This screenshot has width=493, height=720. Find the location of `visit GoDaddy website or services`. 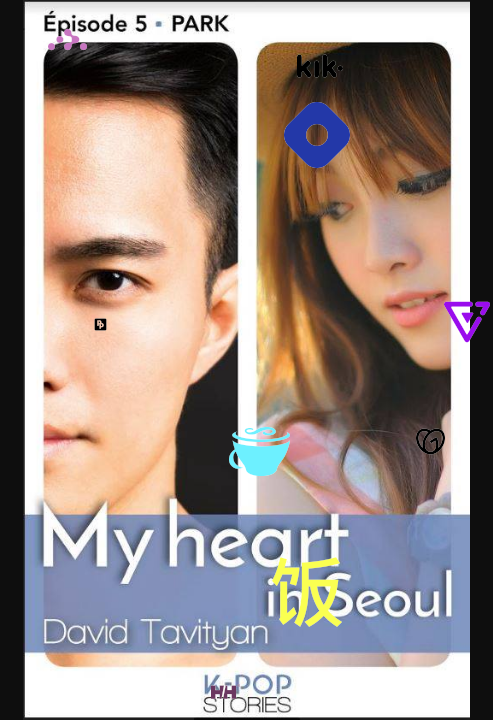

visit GoDaddy website or services is located at coordinates (430, 441).